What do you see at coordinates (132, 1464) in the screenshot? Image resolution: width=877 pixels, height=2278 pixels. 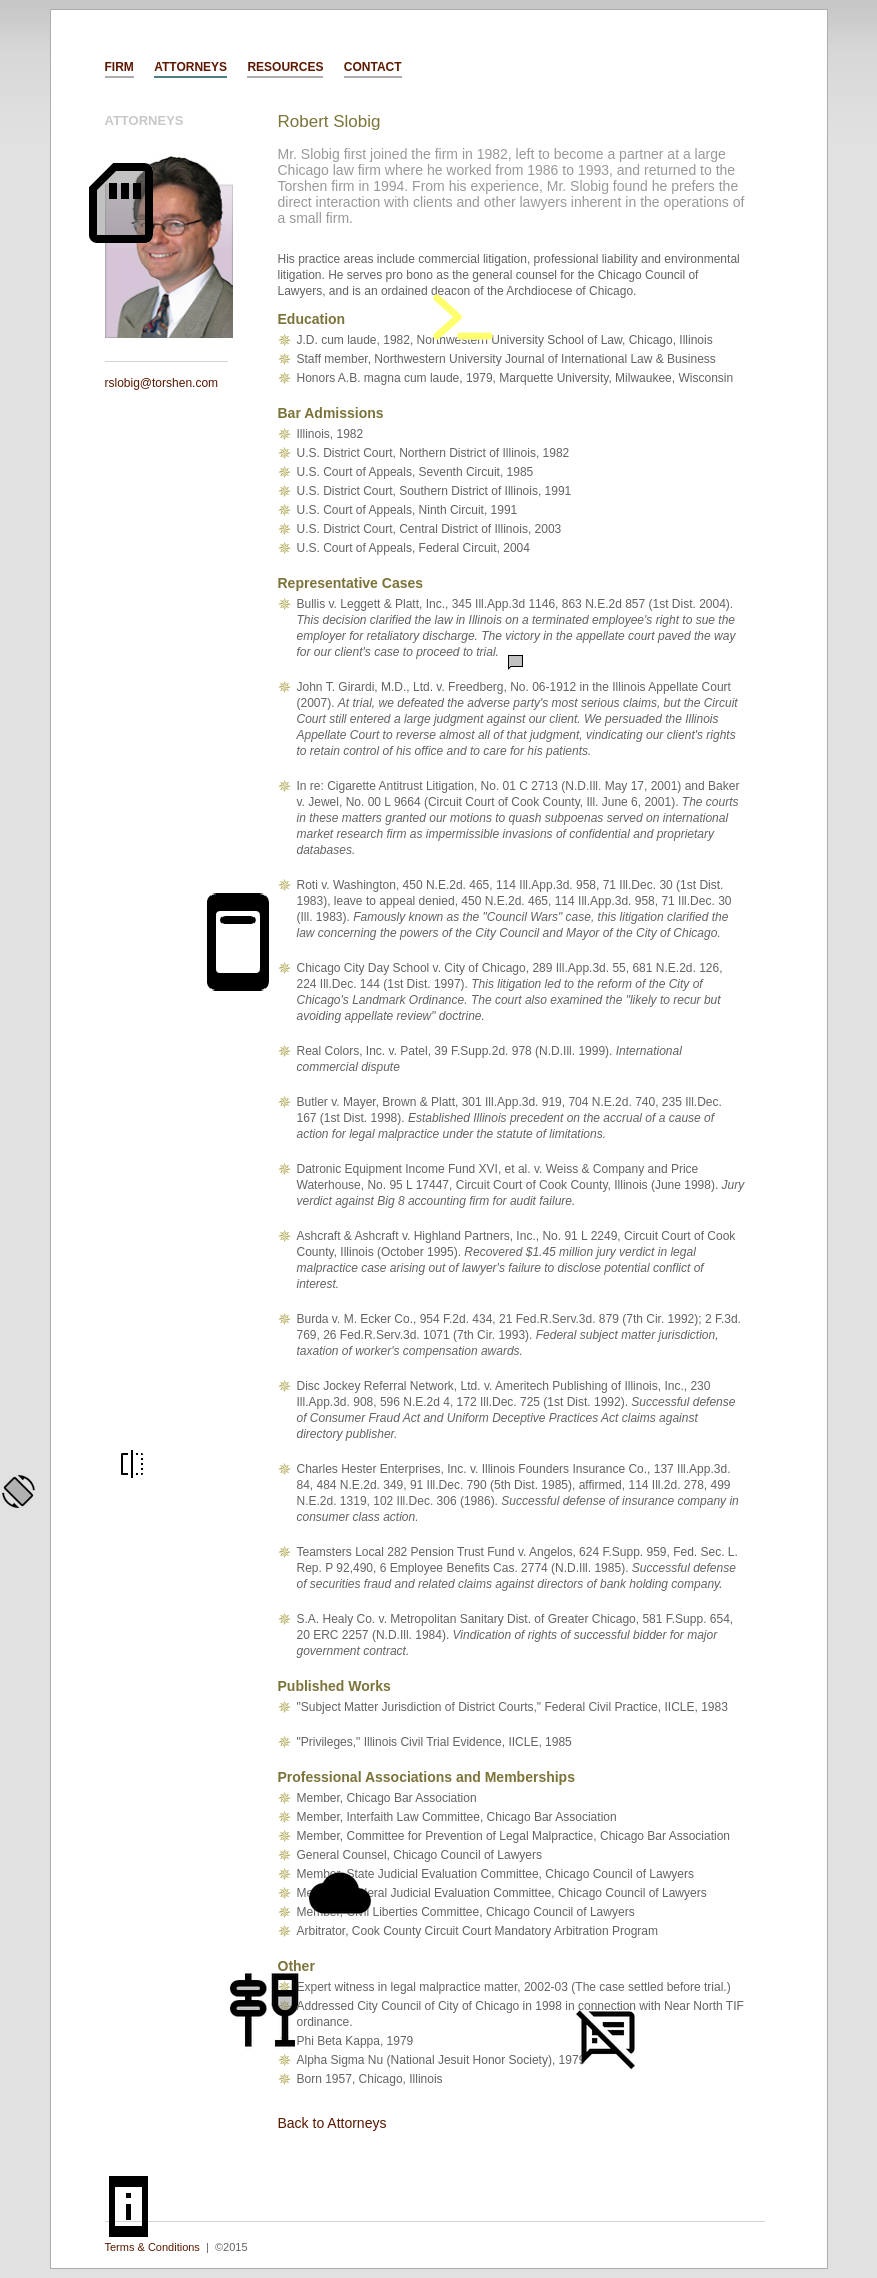 I see `flip image horizontally` at bounding box center [132, 1464].